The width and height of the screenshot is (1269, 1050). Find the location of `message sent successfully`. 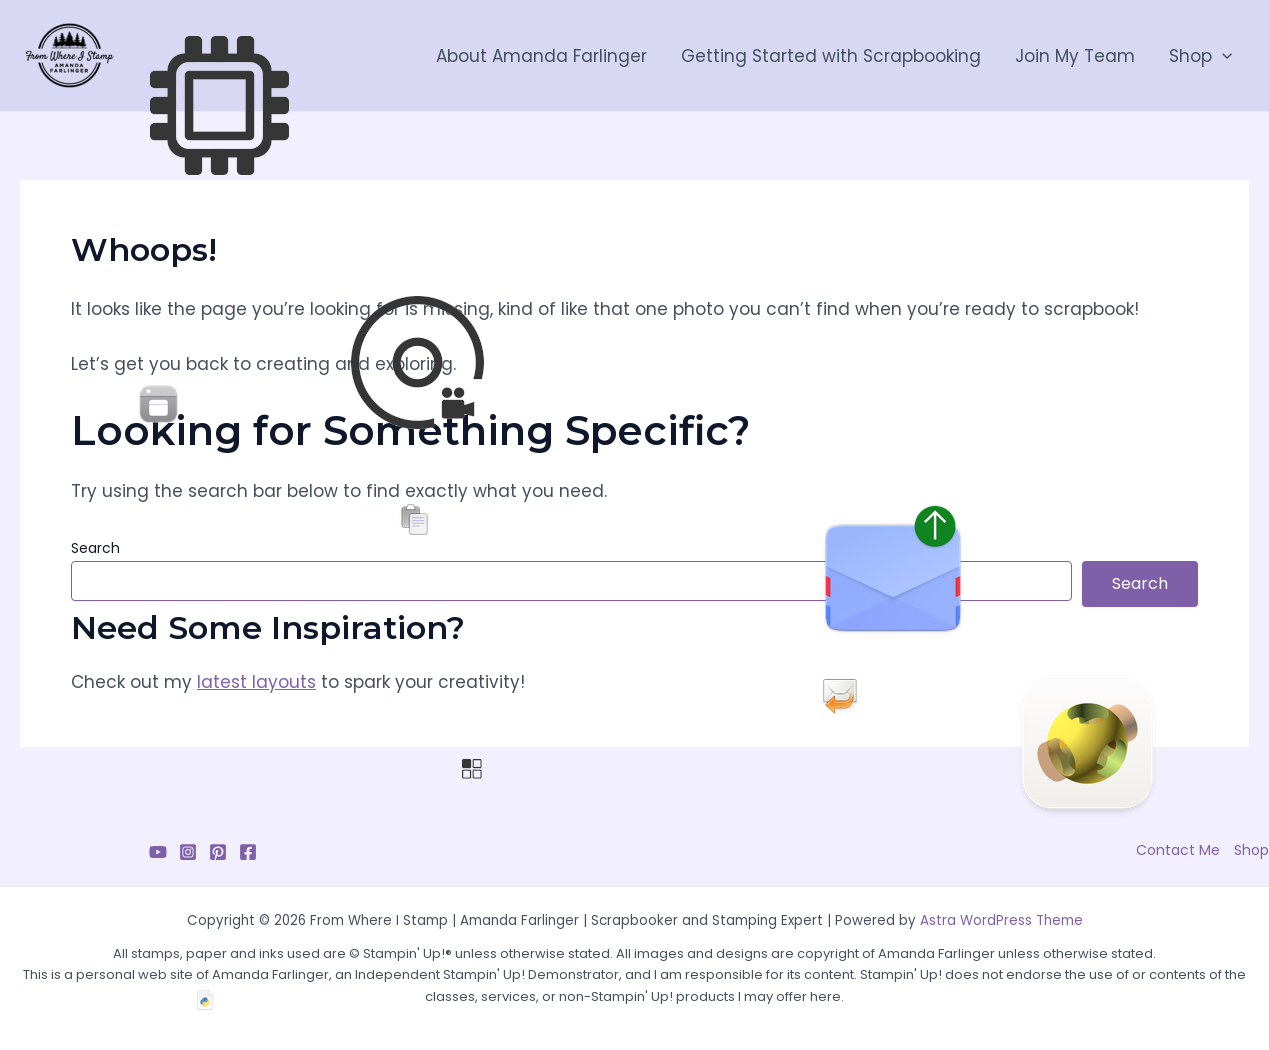

message sent successfully is located at coordinates (893, 578).